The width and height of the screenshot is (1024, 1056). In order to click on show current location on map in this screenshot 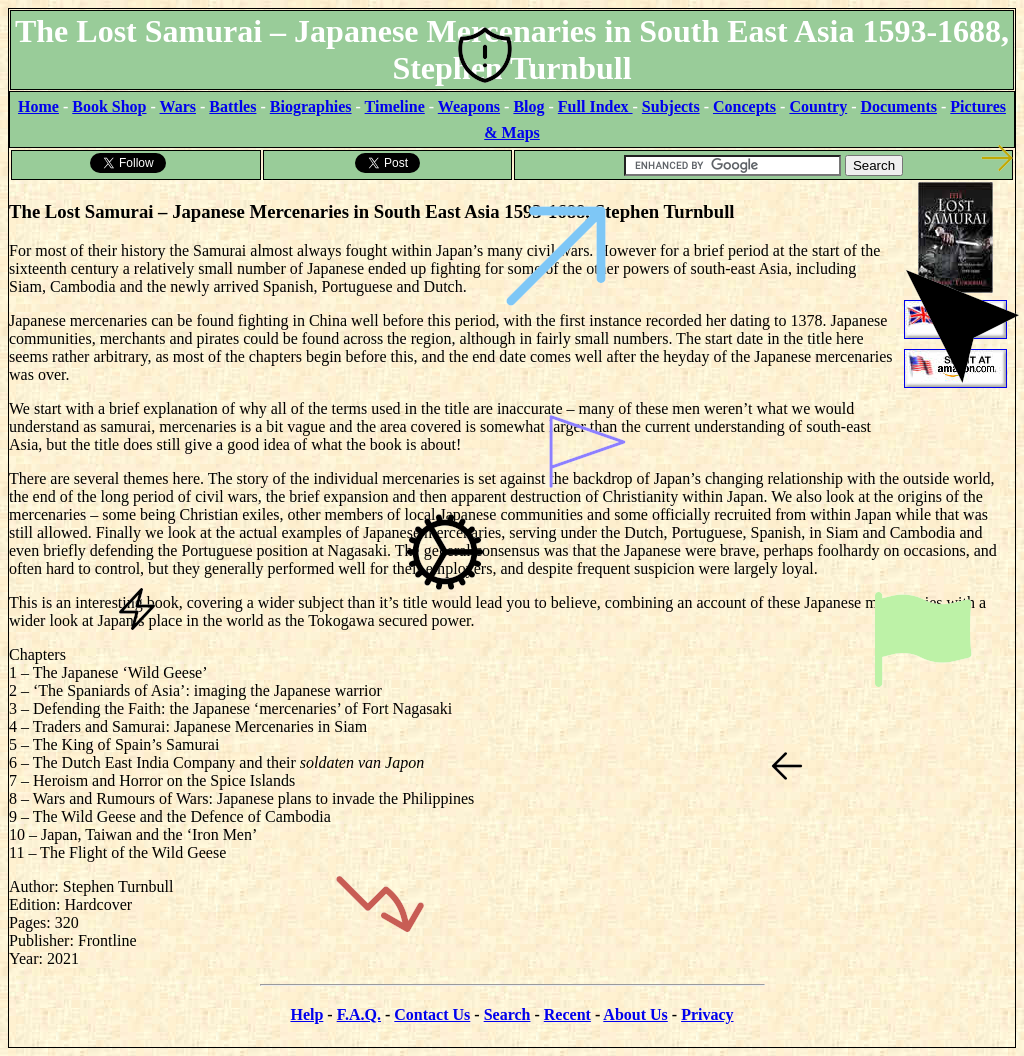, I will do `click(962, 326)`.